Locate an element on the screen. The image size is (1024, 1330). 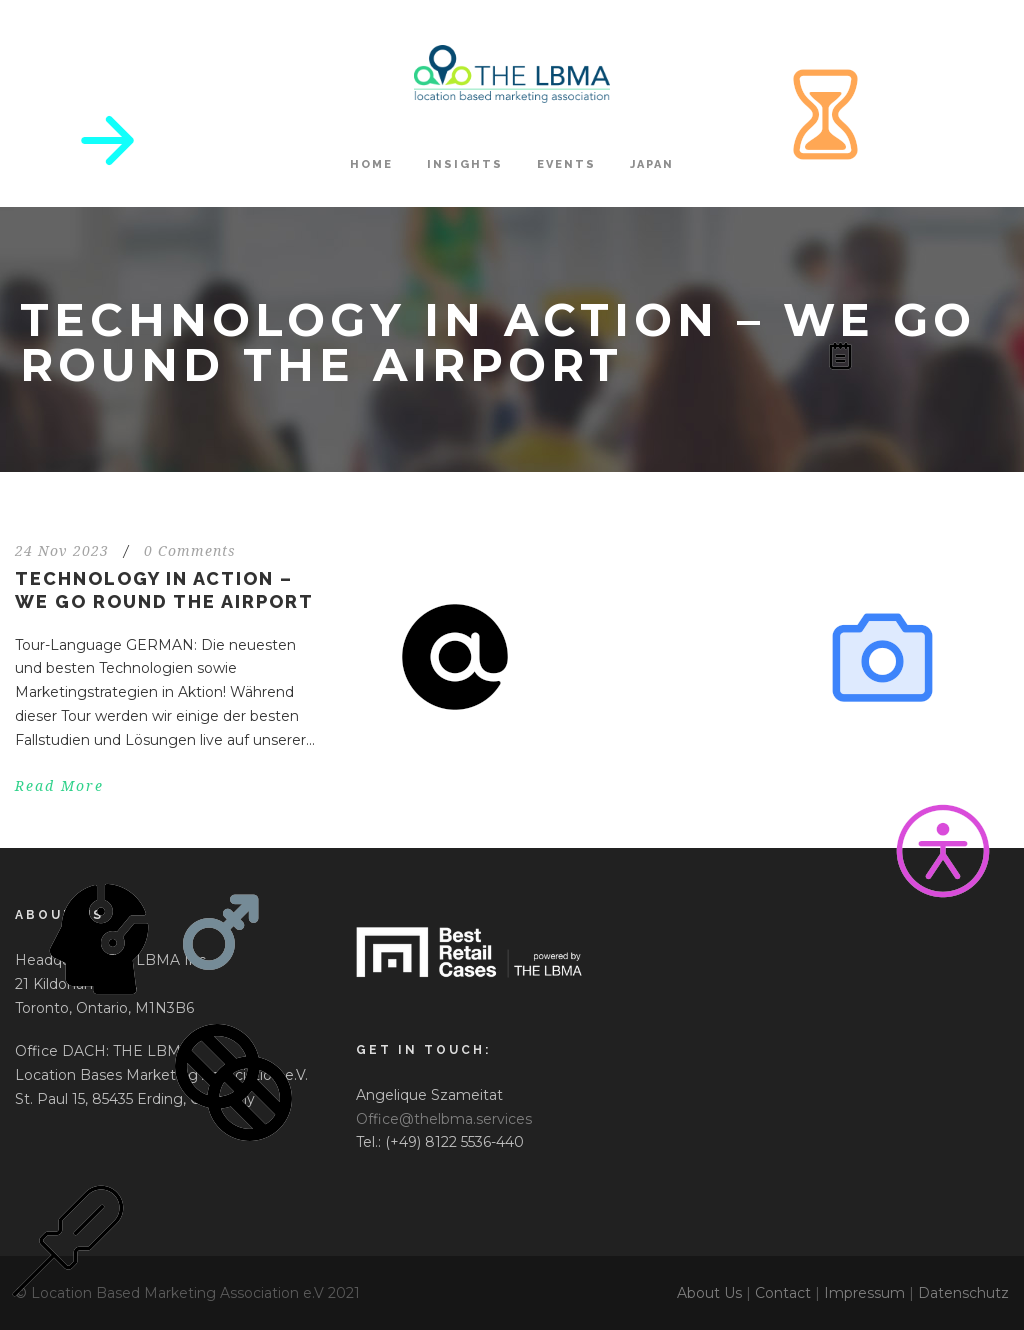
take a photo is located at coordinates (882, 659).